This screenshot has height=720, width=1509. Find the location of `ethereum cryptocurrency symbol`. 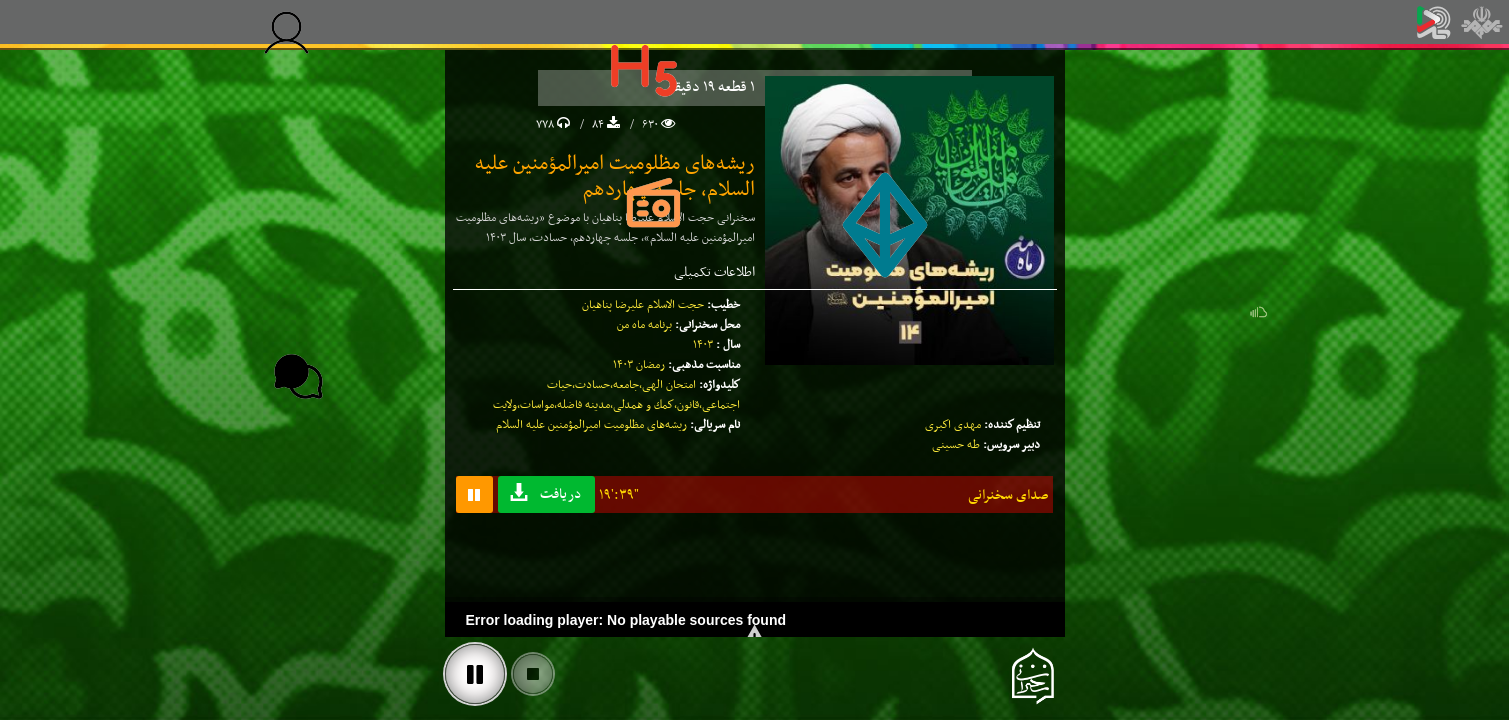

ethereum cryptocurrency symbol is located at coordinates (885, 225).